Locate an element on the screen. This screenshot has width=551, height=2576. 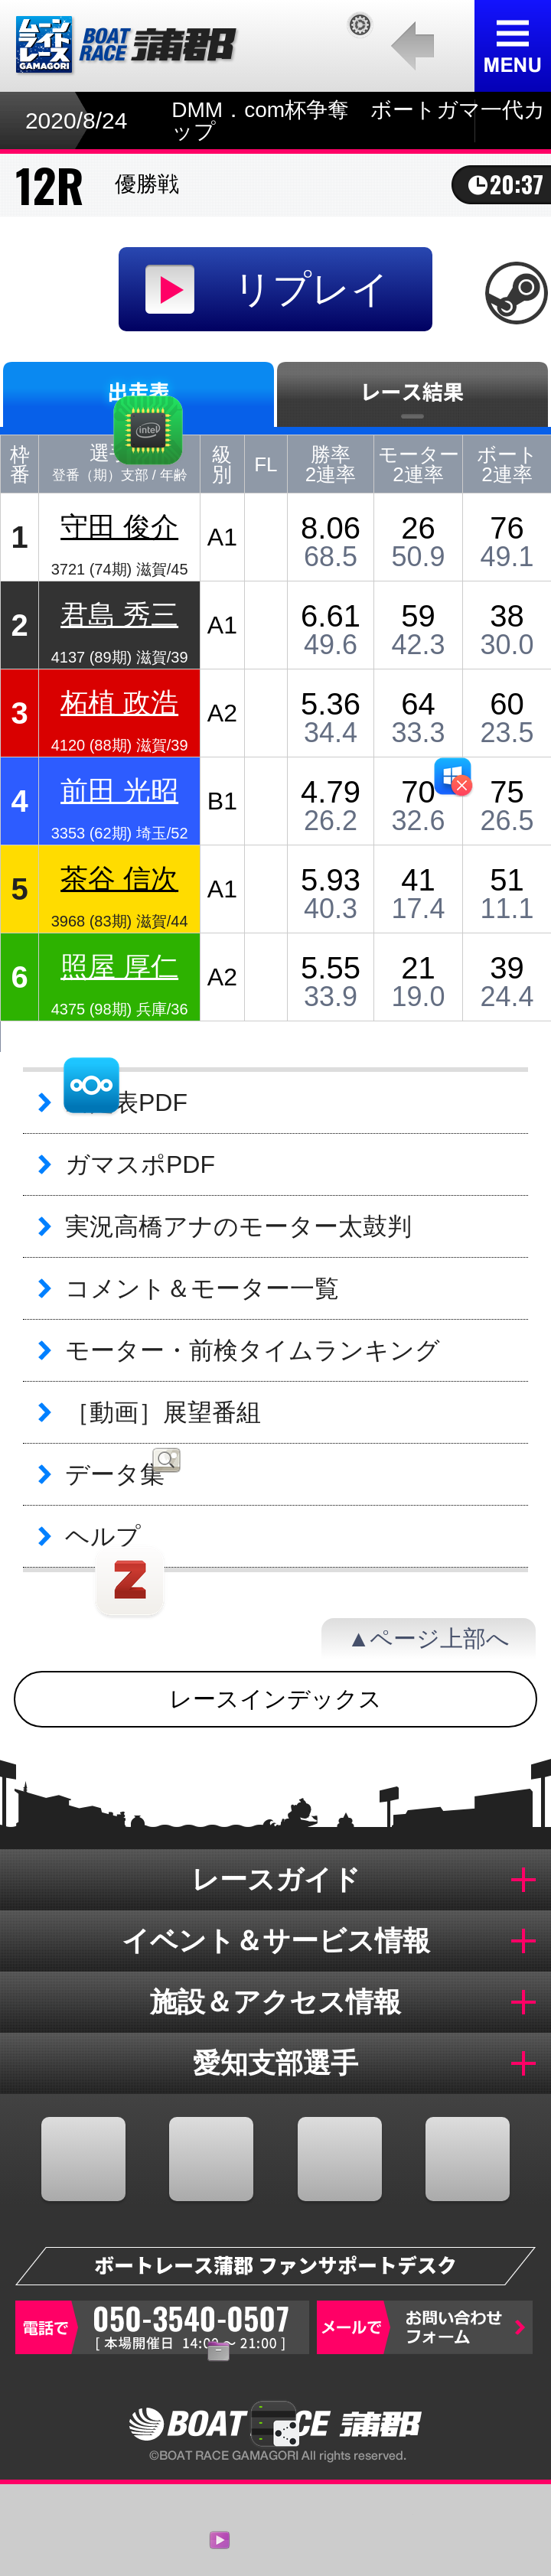
open zotero reference manager is located at coordinates (129, 1581).